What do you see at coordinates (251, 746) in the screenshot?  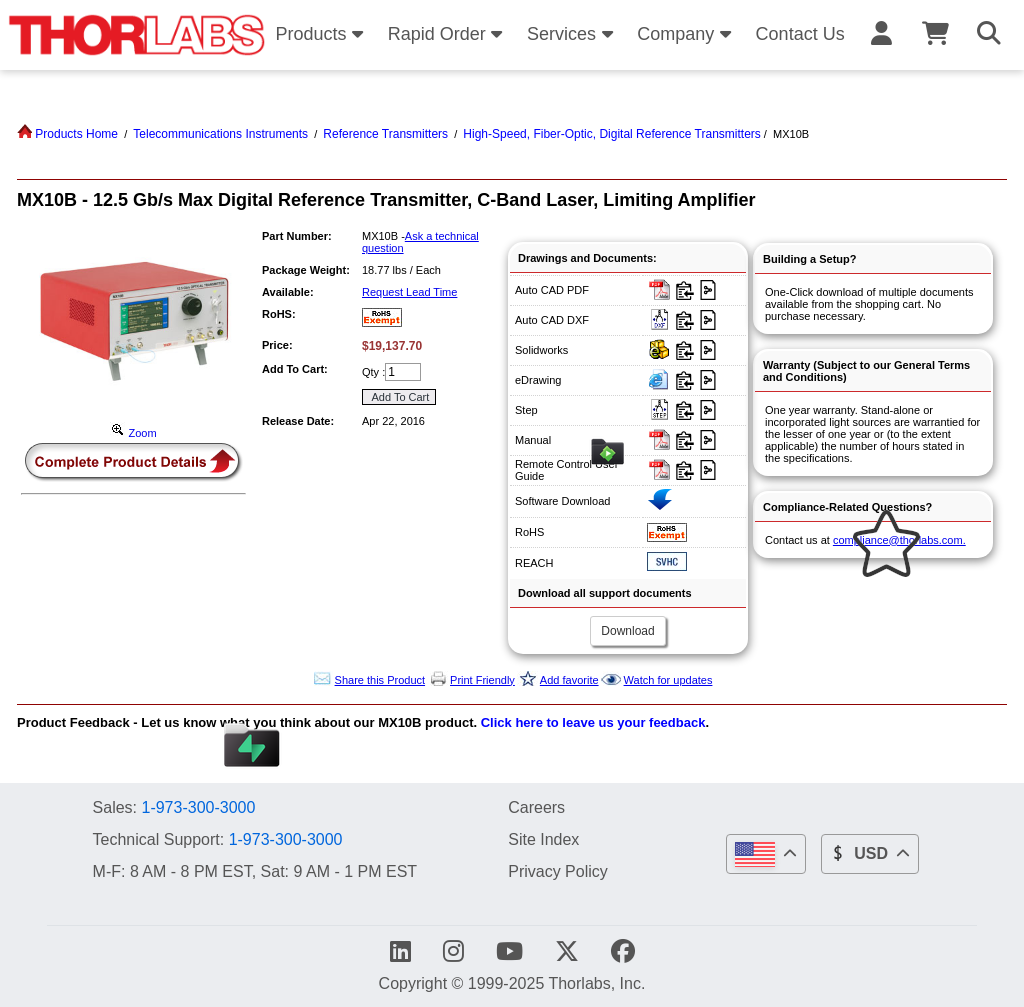 I see `open supabase project folder` at bounding box center [251, 746].